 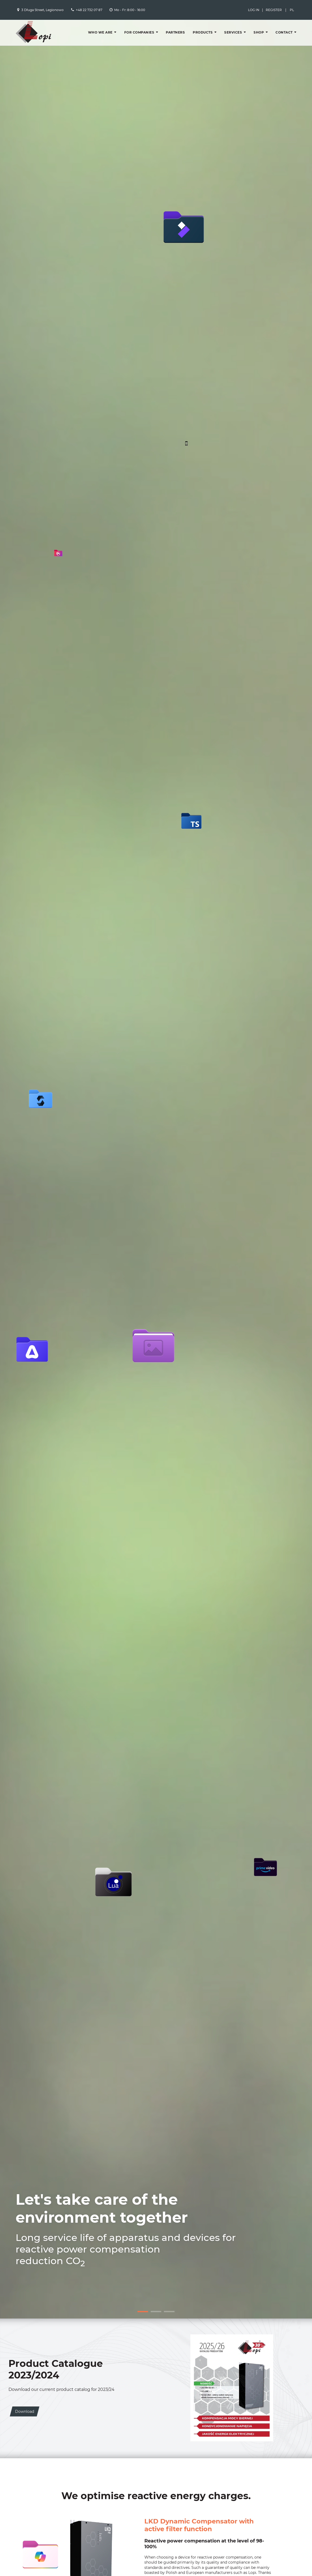 What do you see at coordinates (40, 2555) in the screenshot?
I see `open folder containing microsoft copilot 365 files` at bounding box center [40, 2555].